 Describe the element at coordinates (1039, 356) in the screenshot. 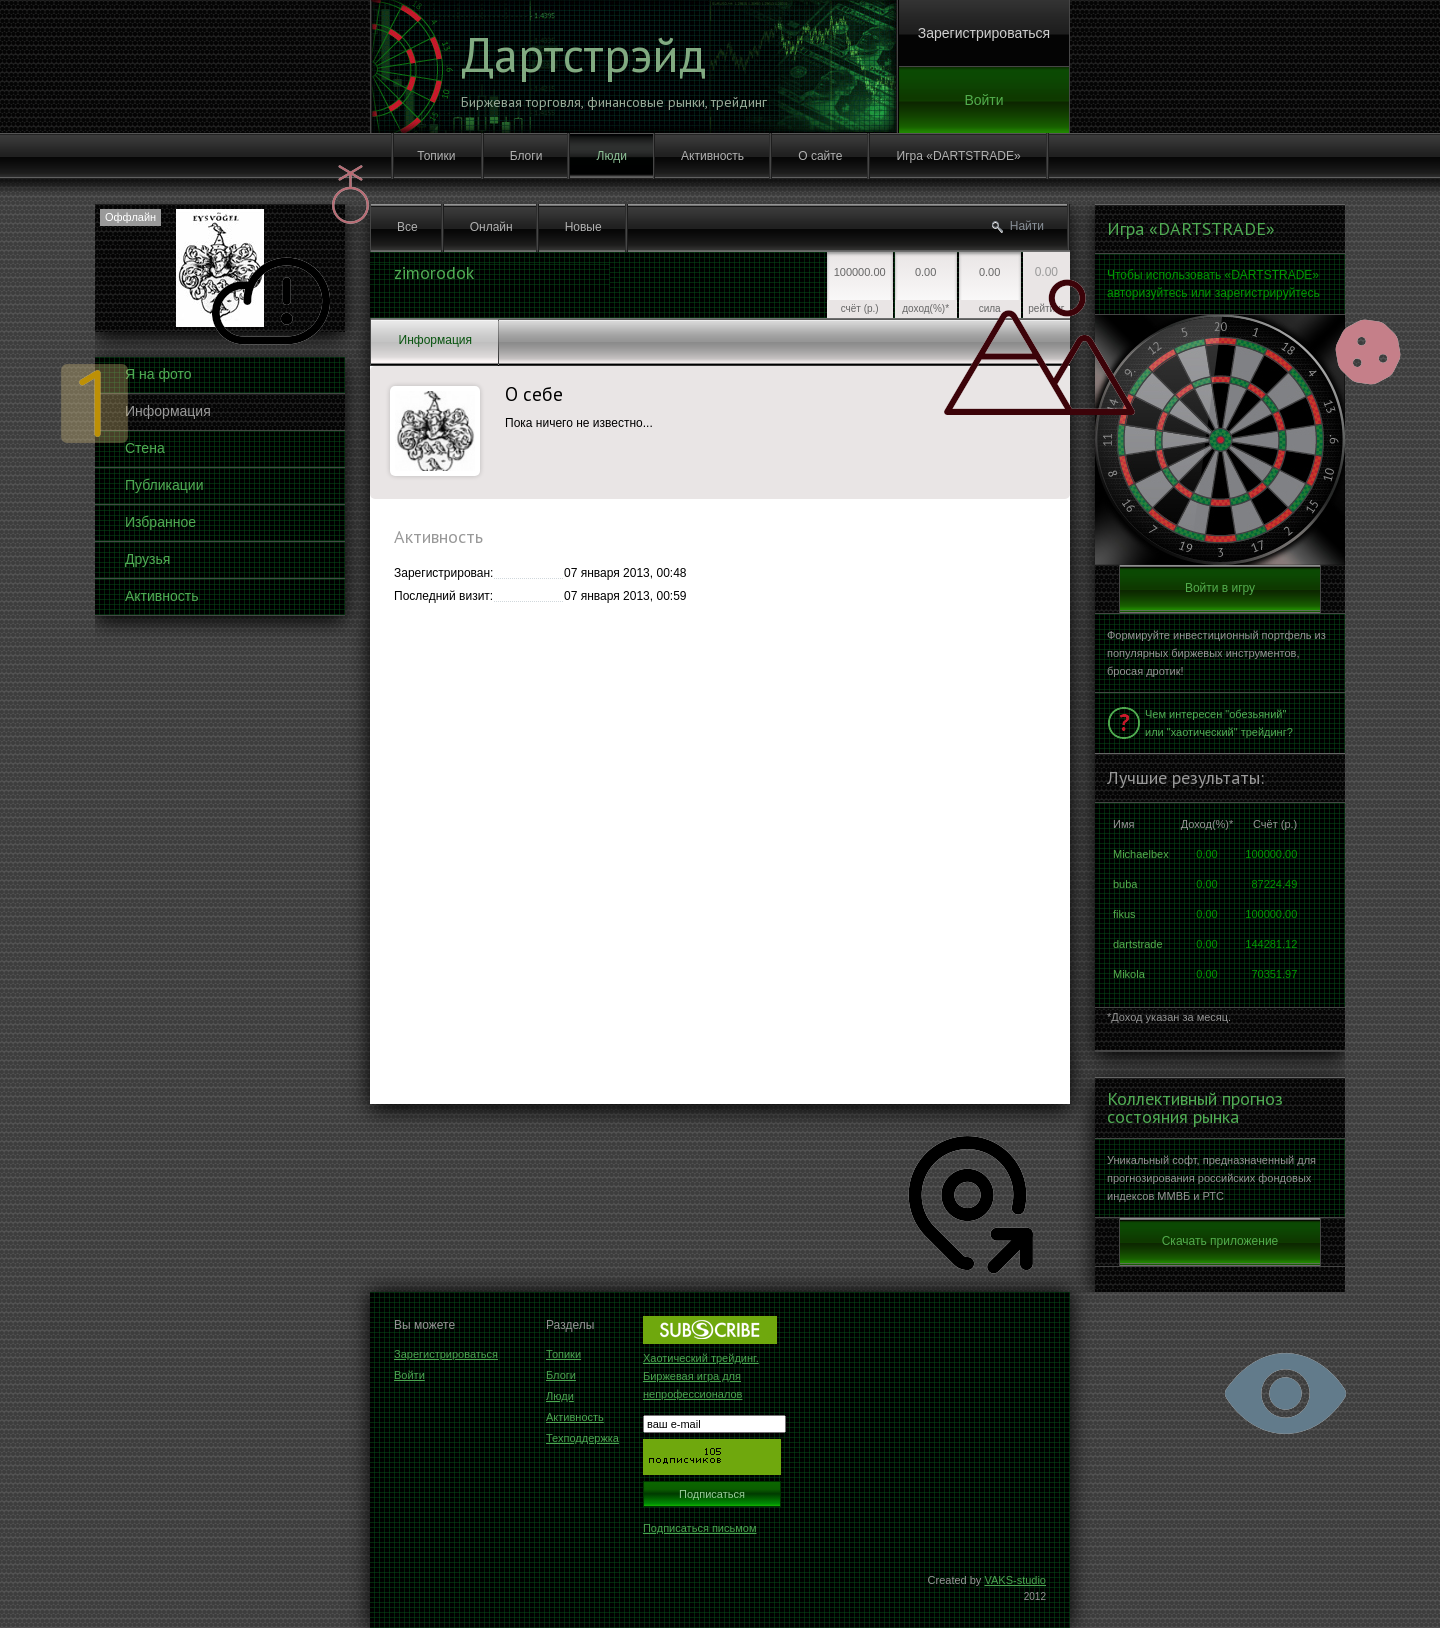

I see `view landscape or nature photos` at that location.